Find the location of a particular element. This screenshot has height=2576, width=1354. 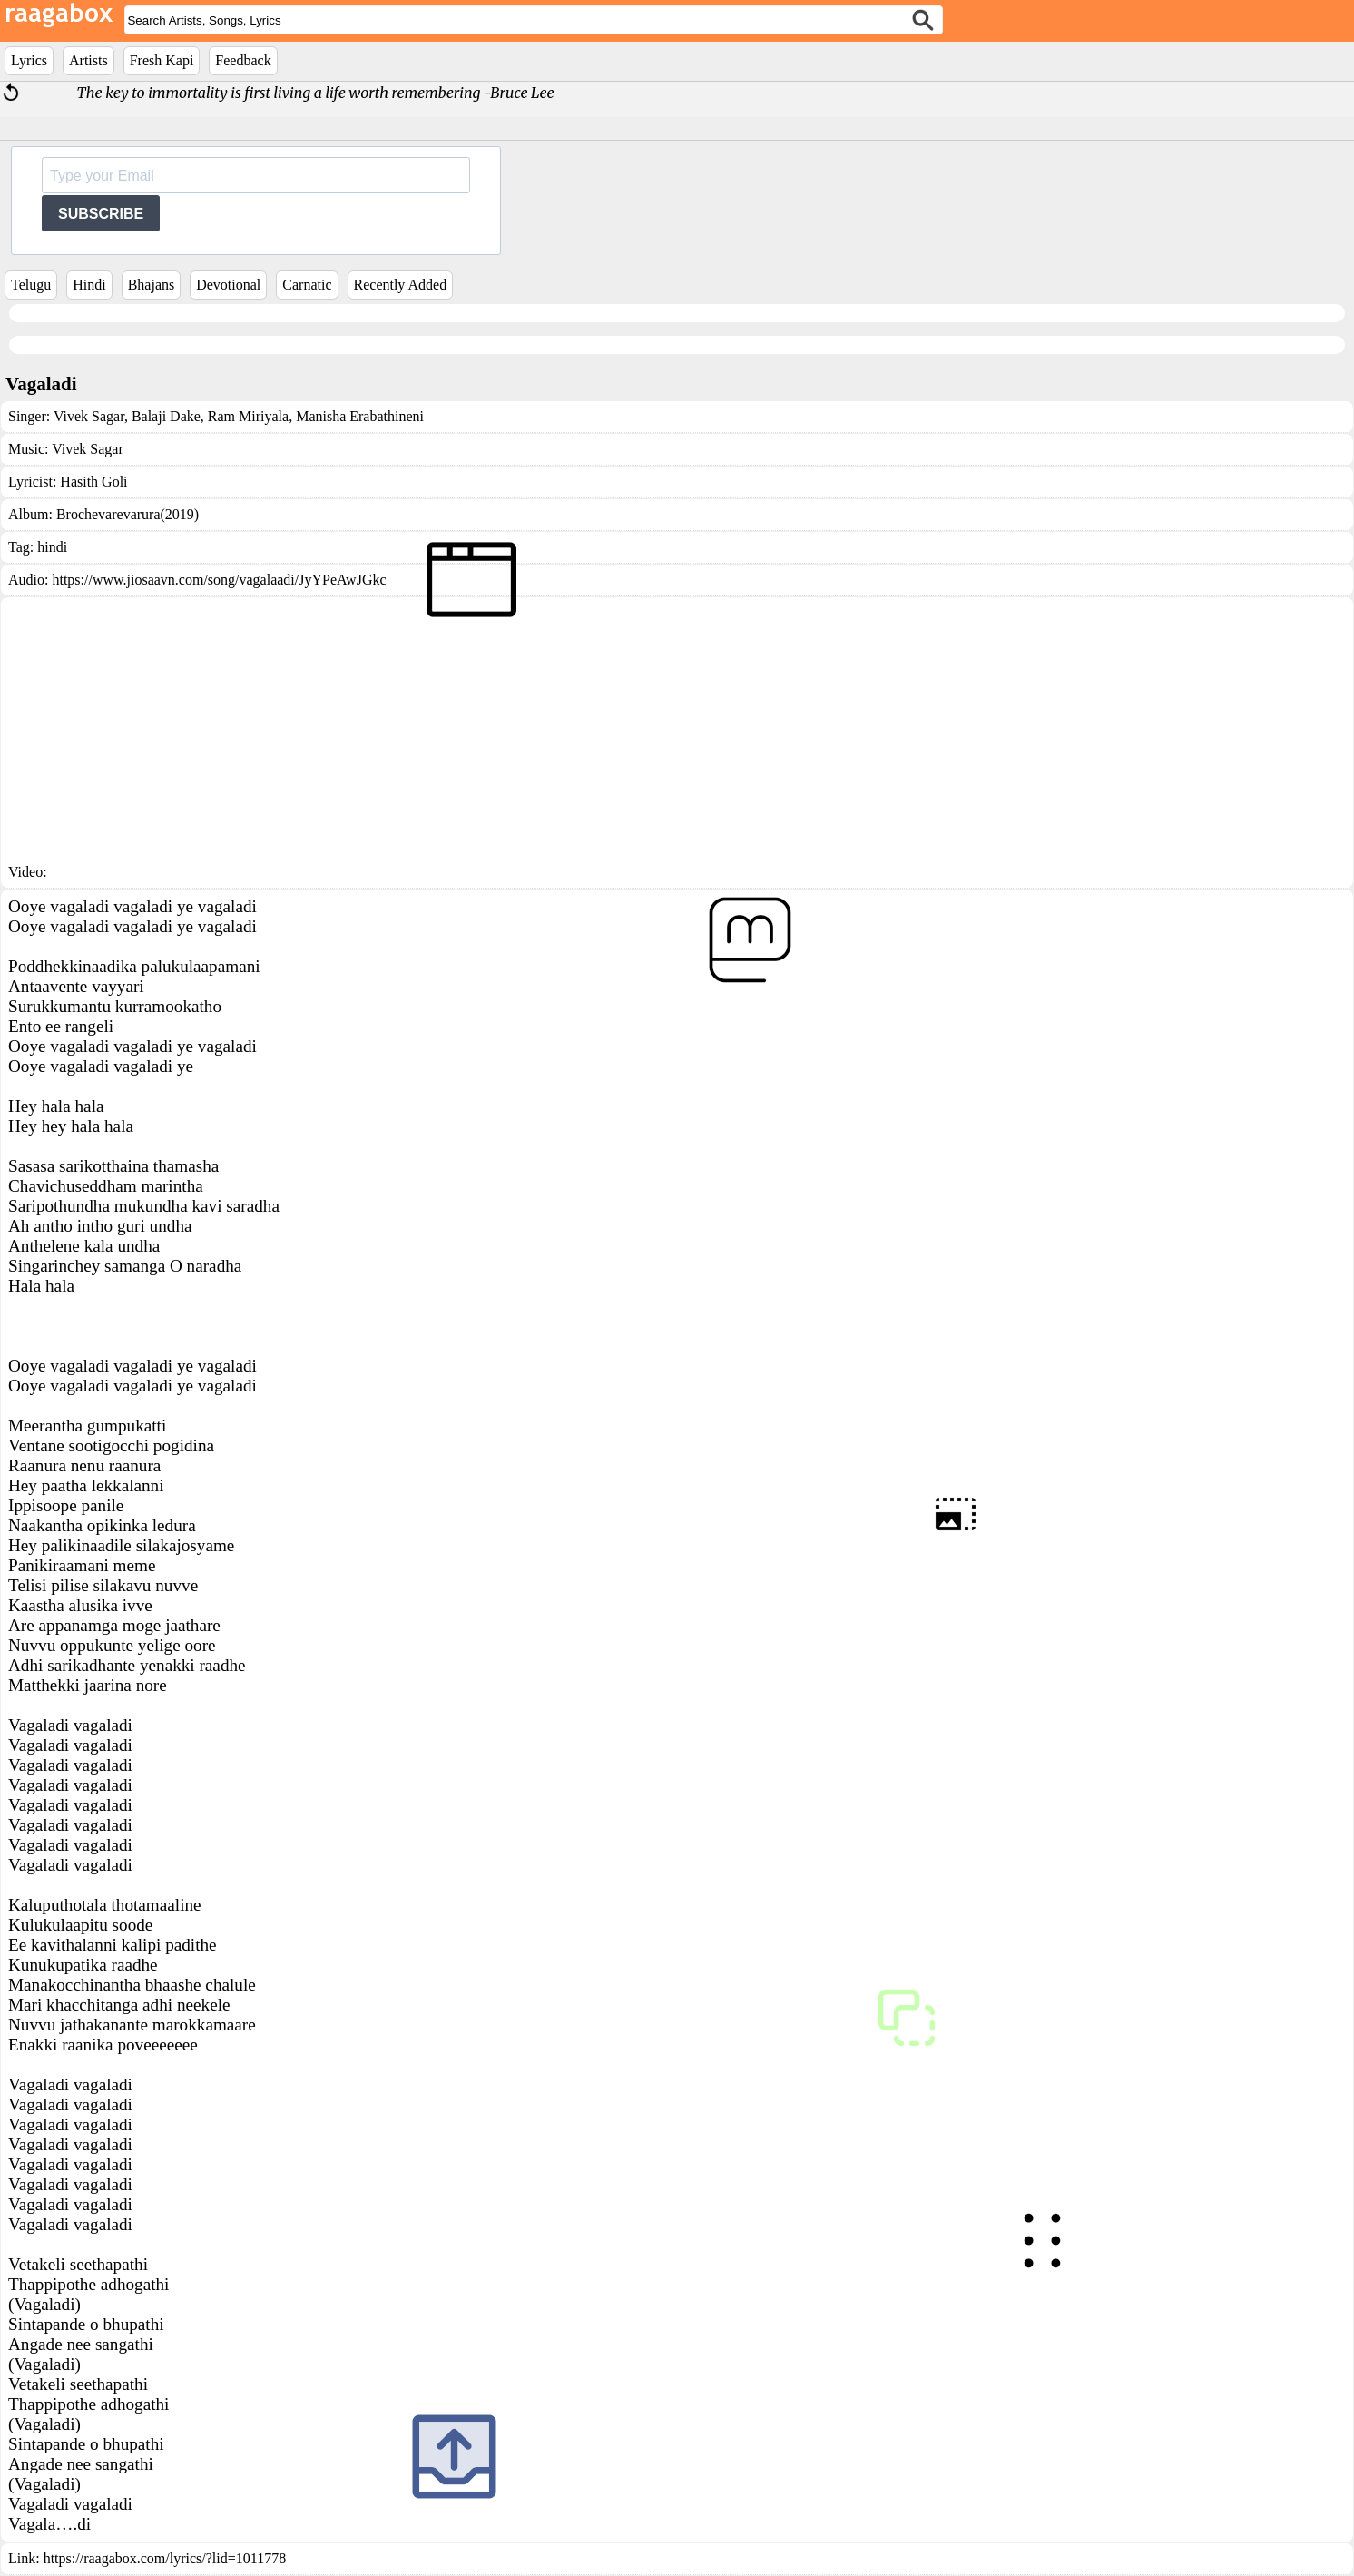

open a new browser window is located at coordinates (471, 579).